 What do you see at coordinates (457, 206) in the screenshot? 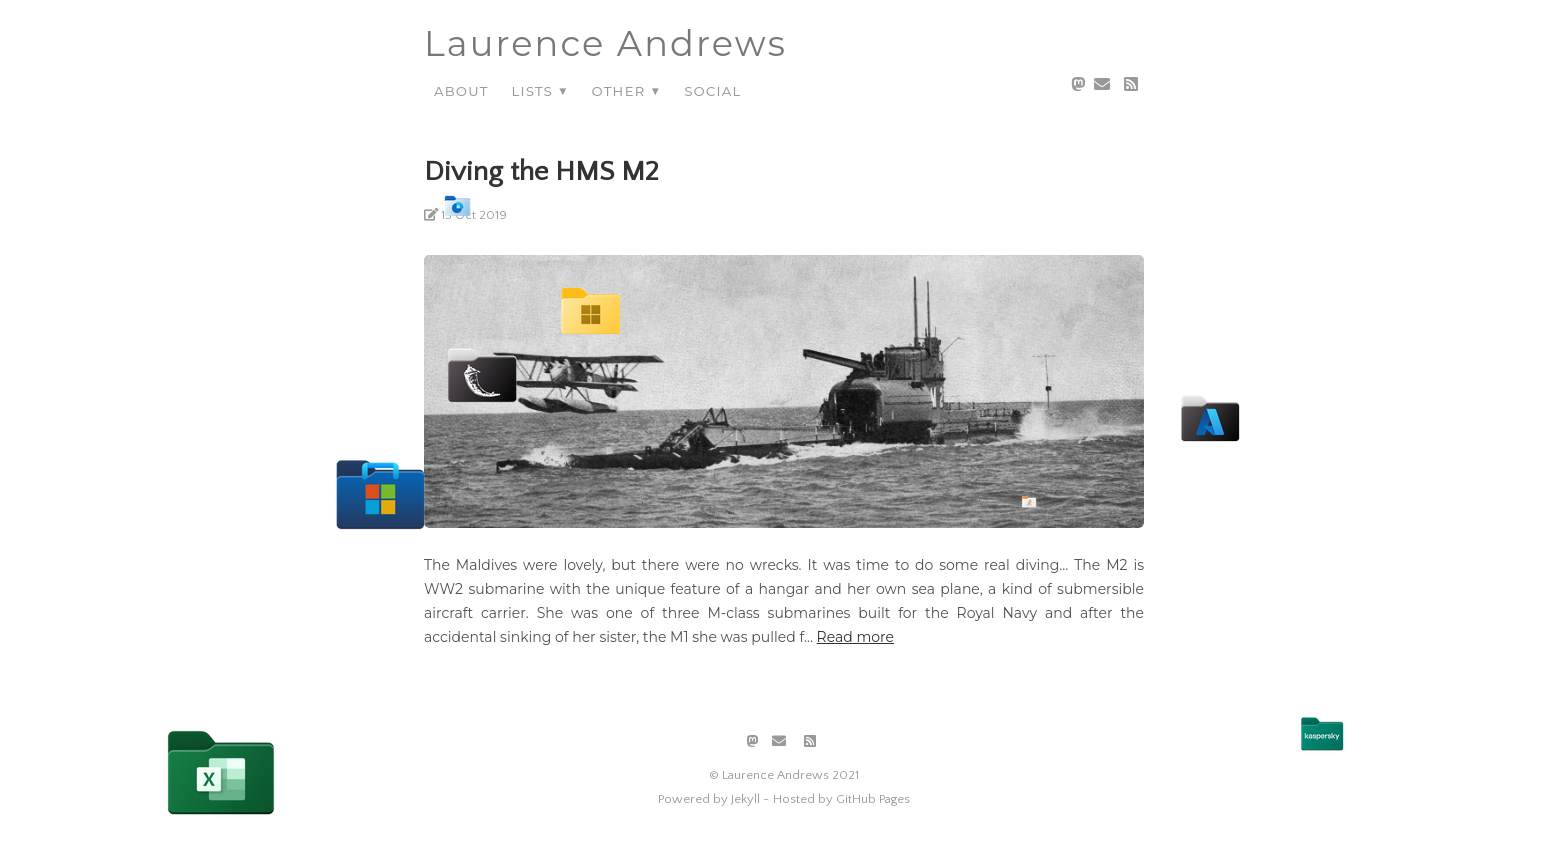
I see `open microsoft dynamics 365 sales folder` at bounding box center [457, 206].